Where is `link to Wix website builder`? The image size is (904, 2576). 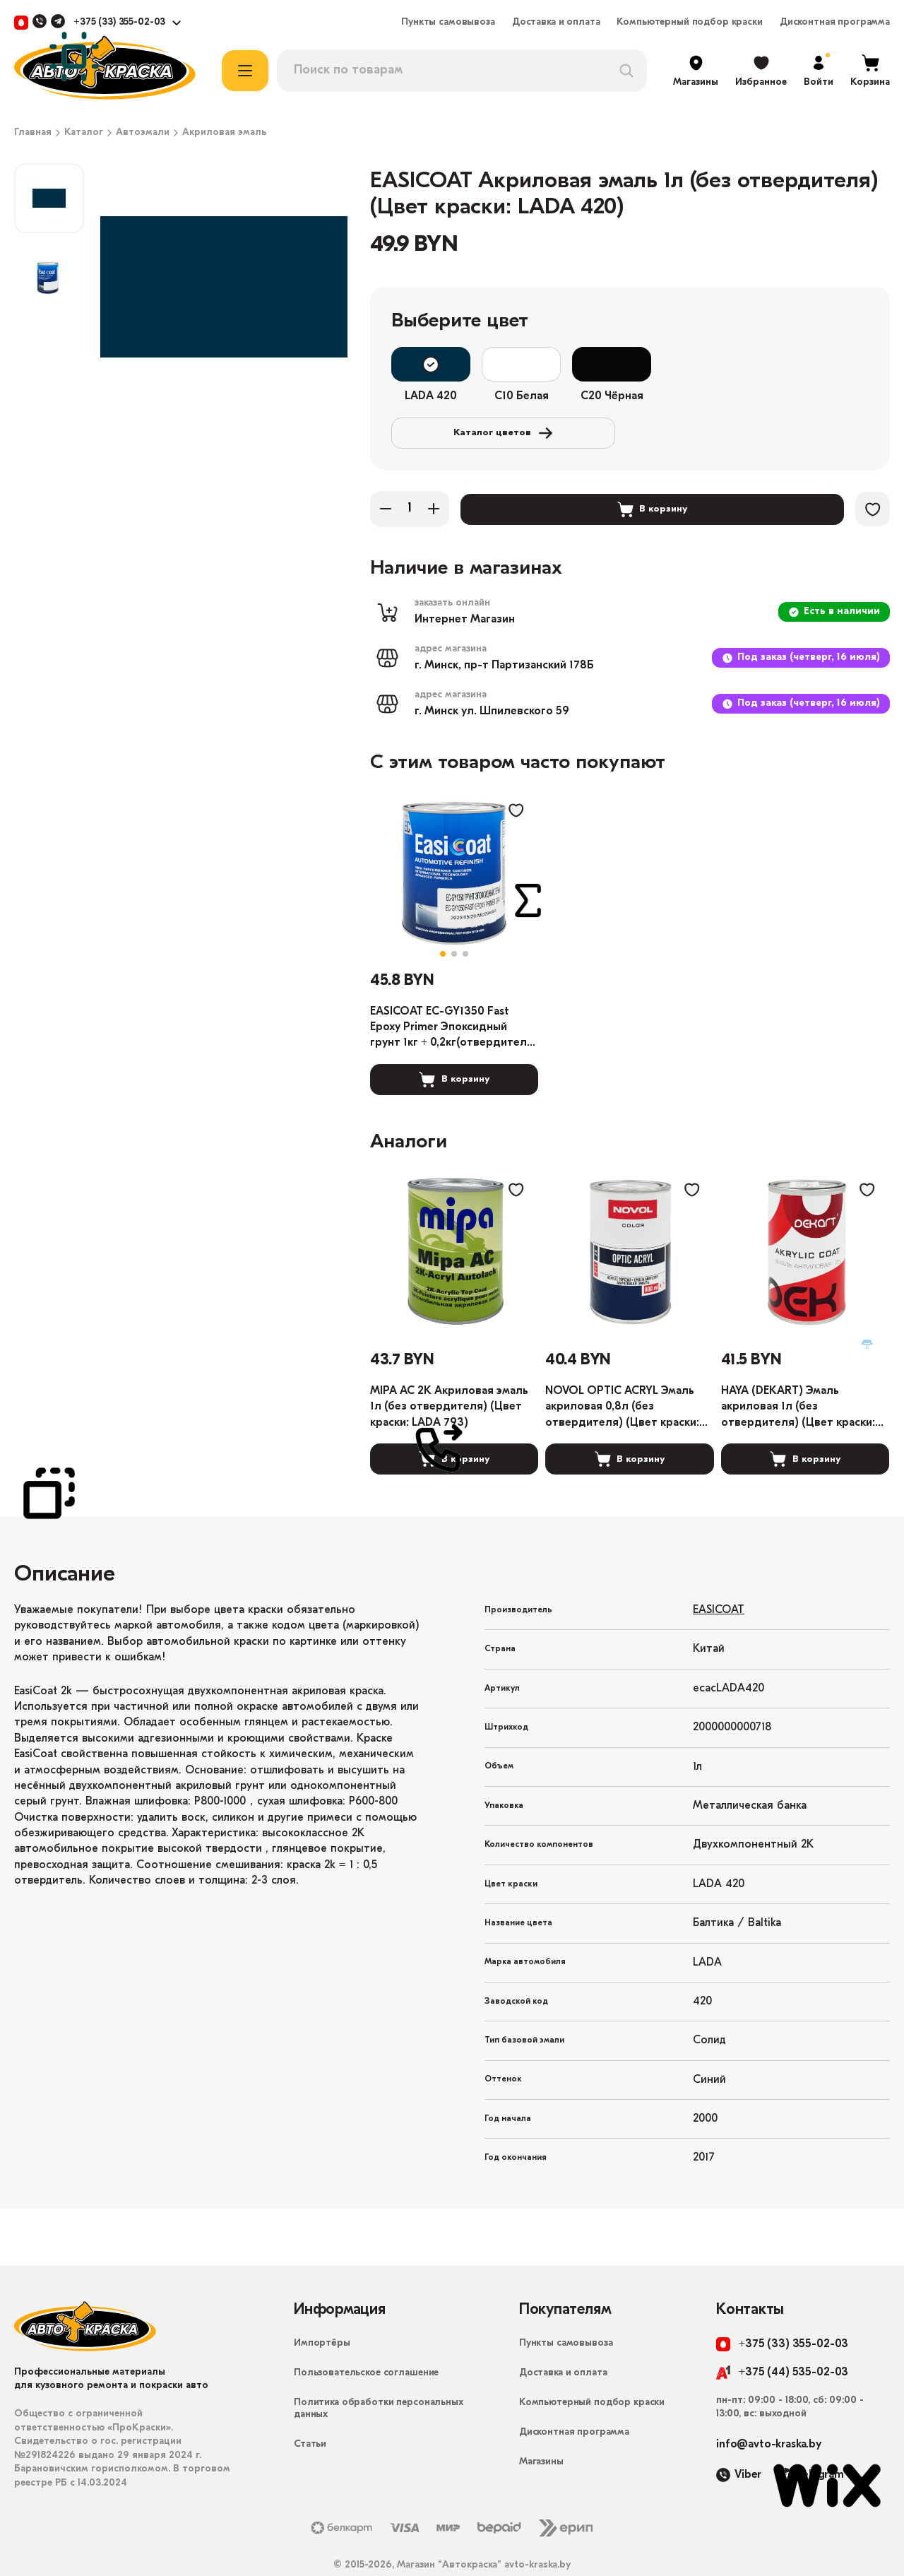
link to Wix website builder is located at coordinates (827, 2486).